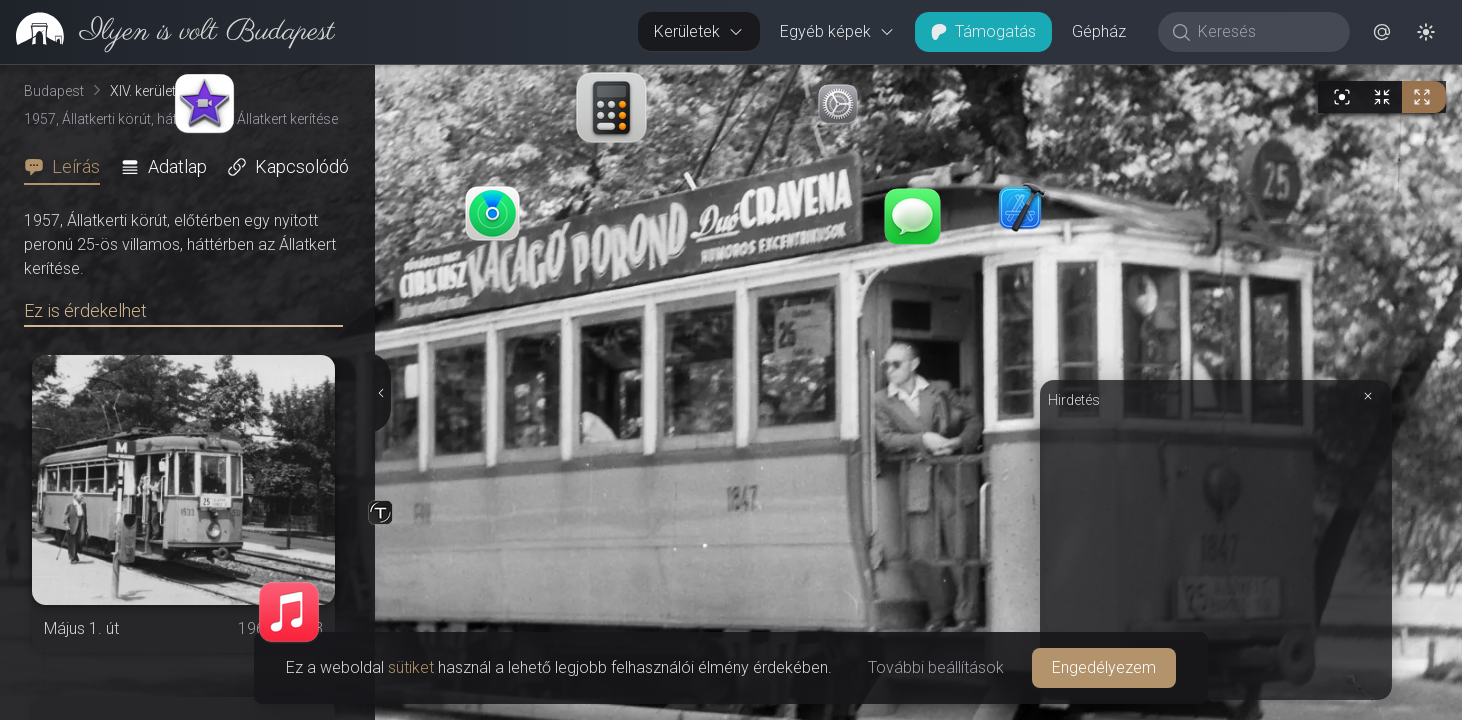 Image resolution: width=1462 pixels, height=720 pixels. What do you see at coordinates (1020, 208) in the screenshot?
I see `open Xcode development environment` at bounding box center [1020, 208].